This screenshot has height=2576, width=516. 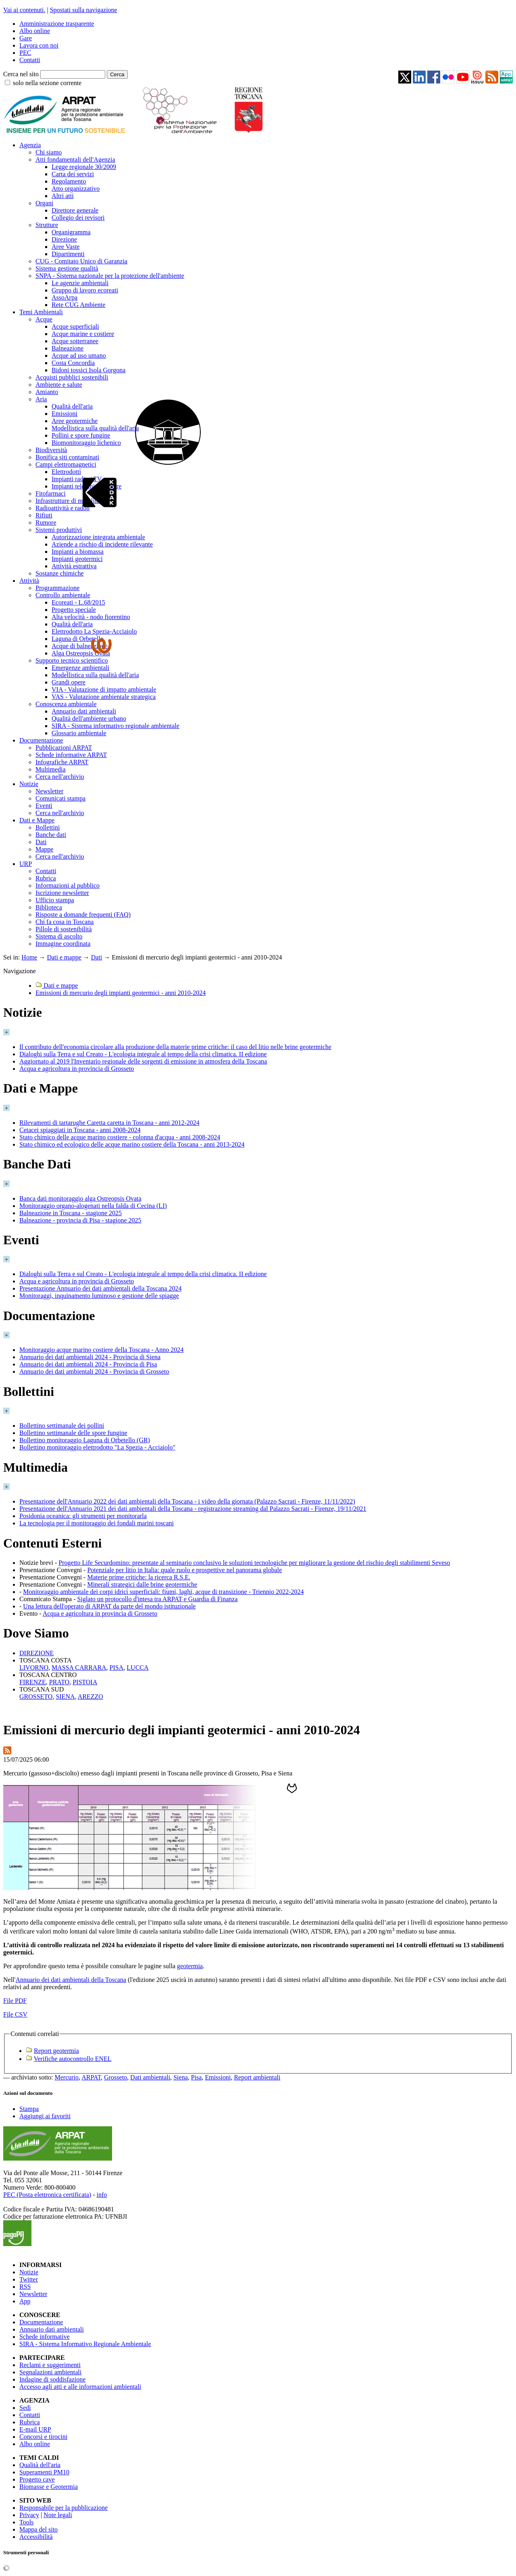 What do you see at coordinates (292, 1788) in the screenshot?
I see `open GitLab repository` at bounding box center [292, 1788].